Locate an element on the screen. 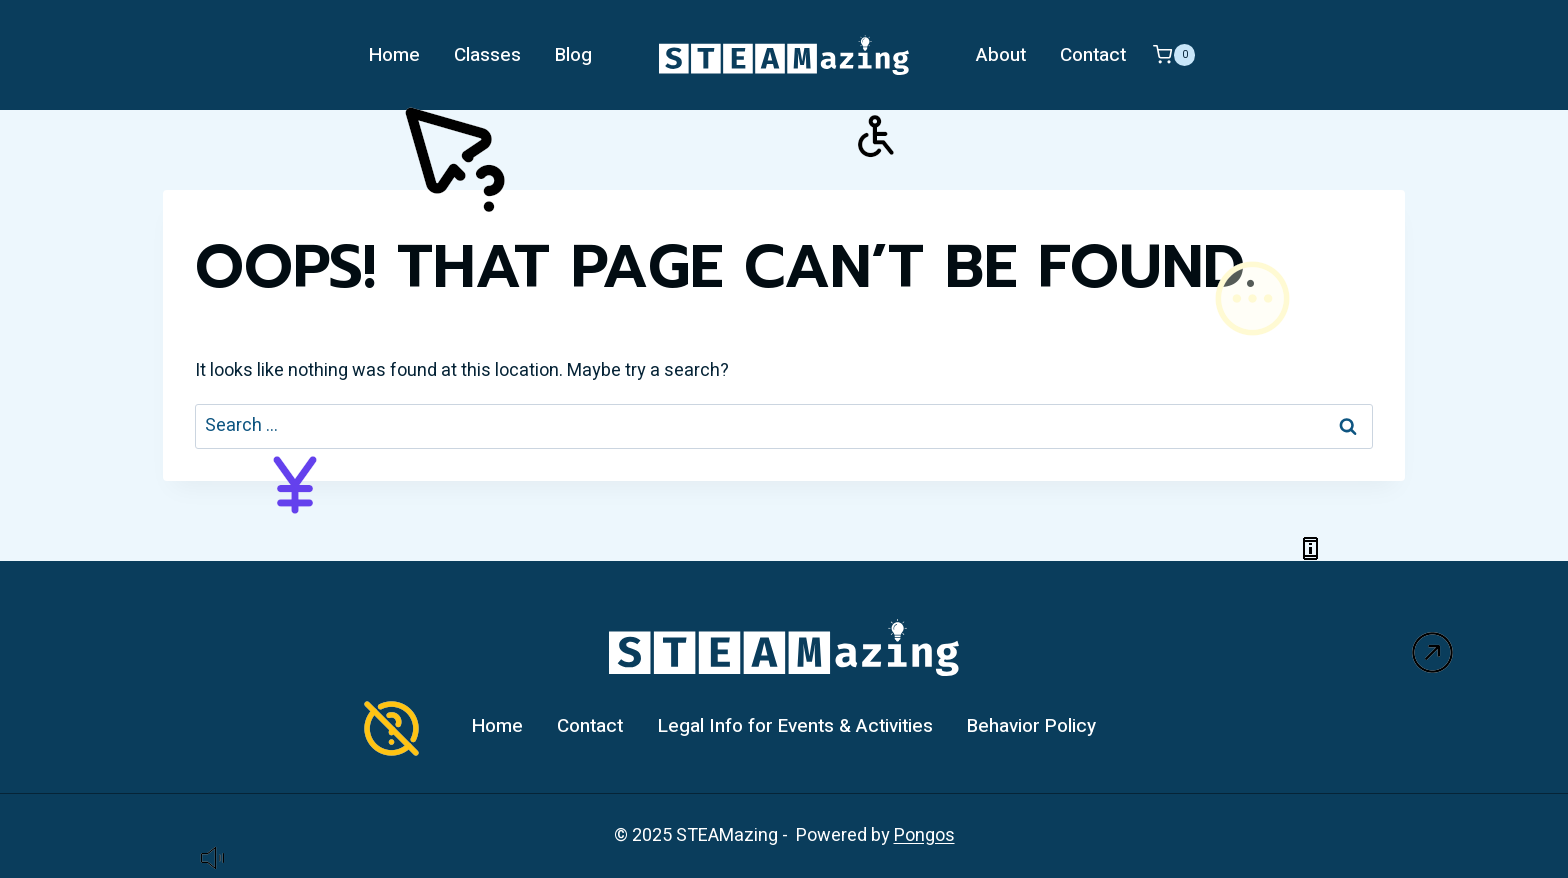 Image resolution: width=1568 pixels, height=878 pixels. cursor help or pointer assistance is located at coordinates (452, 154).